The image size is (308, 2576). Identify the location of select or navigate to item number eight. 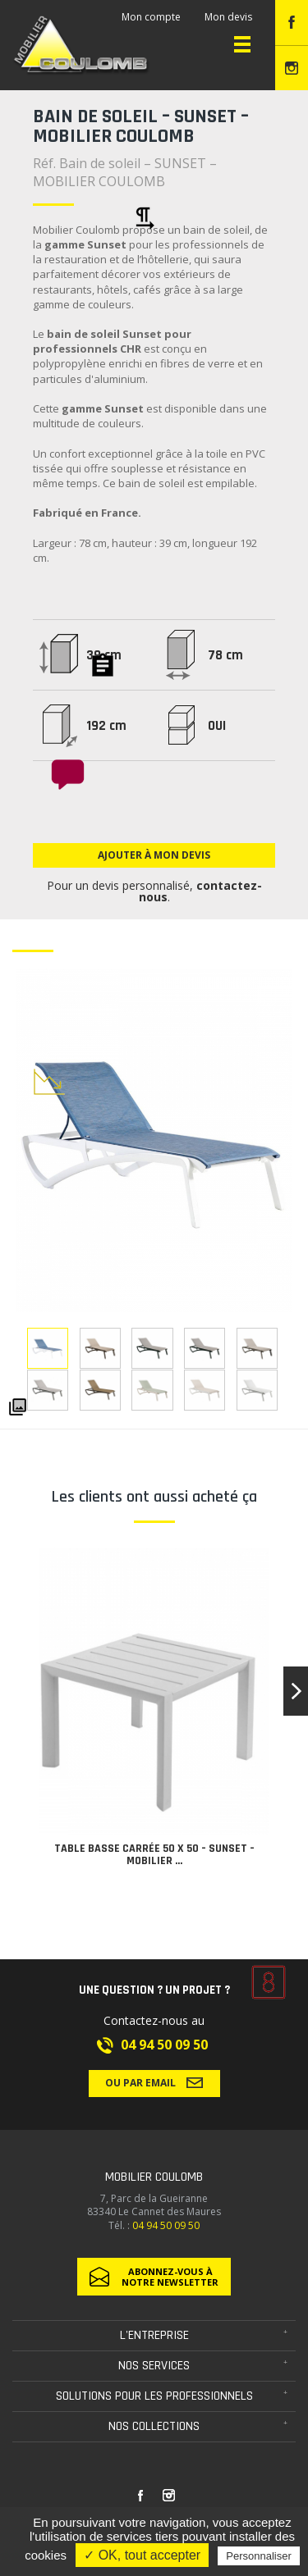
(269, 1982).